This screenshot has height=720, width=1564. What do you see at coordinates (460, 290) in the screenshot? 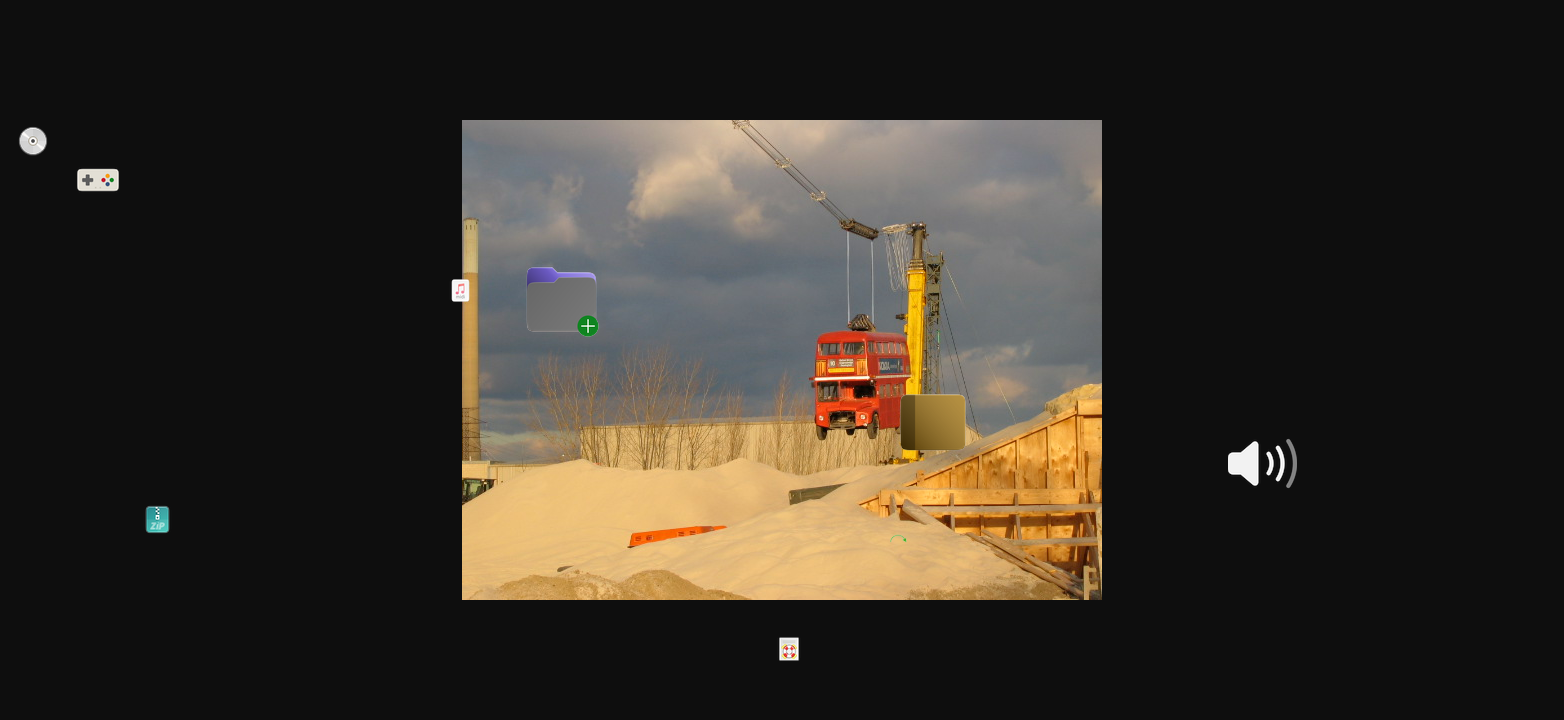
I see `a midi audio file` at bounding box center [460, 290].